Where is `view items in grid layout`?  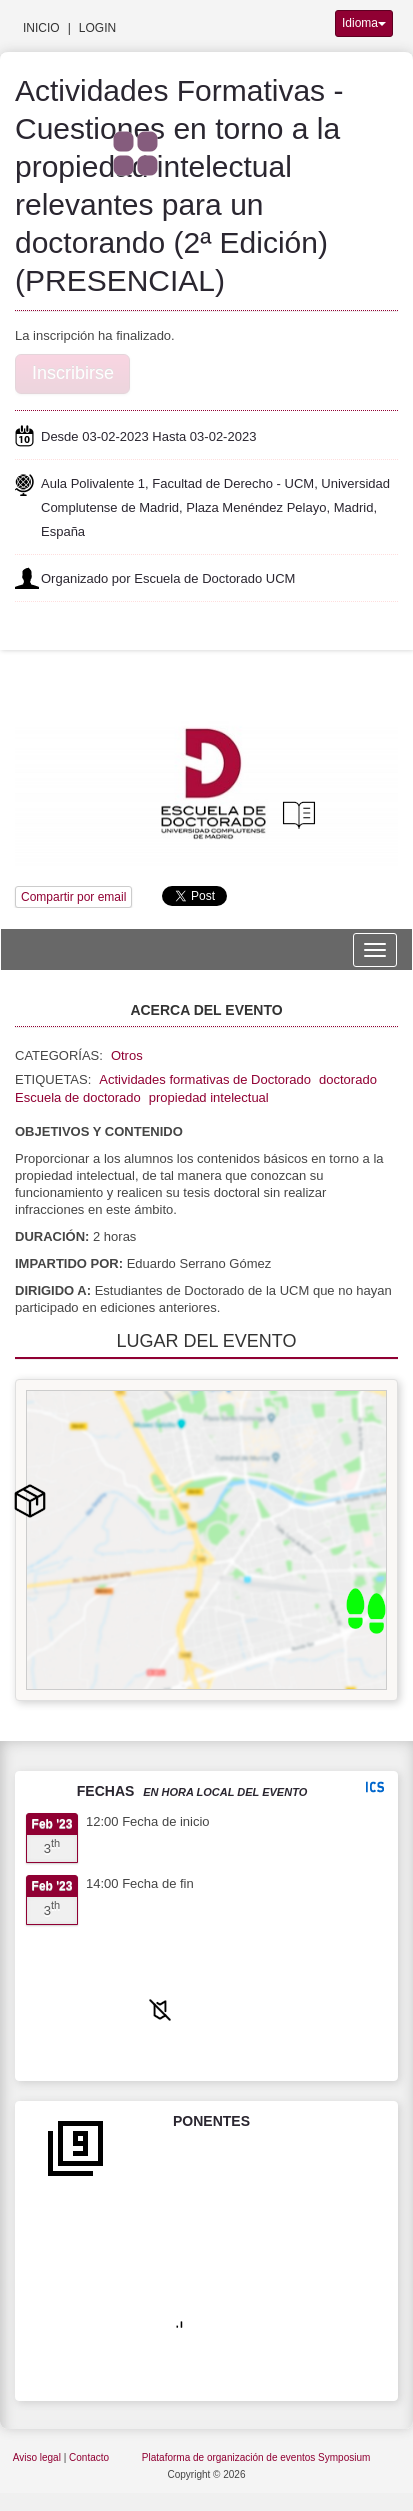 view items in grid layout is located at coordinates (135, 153).